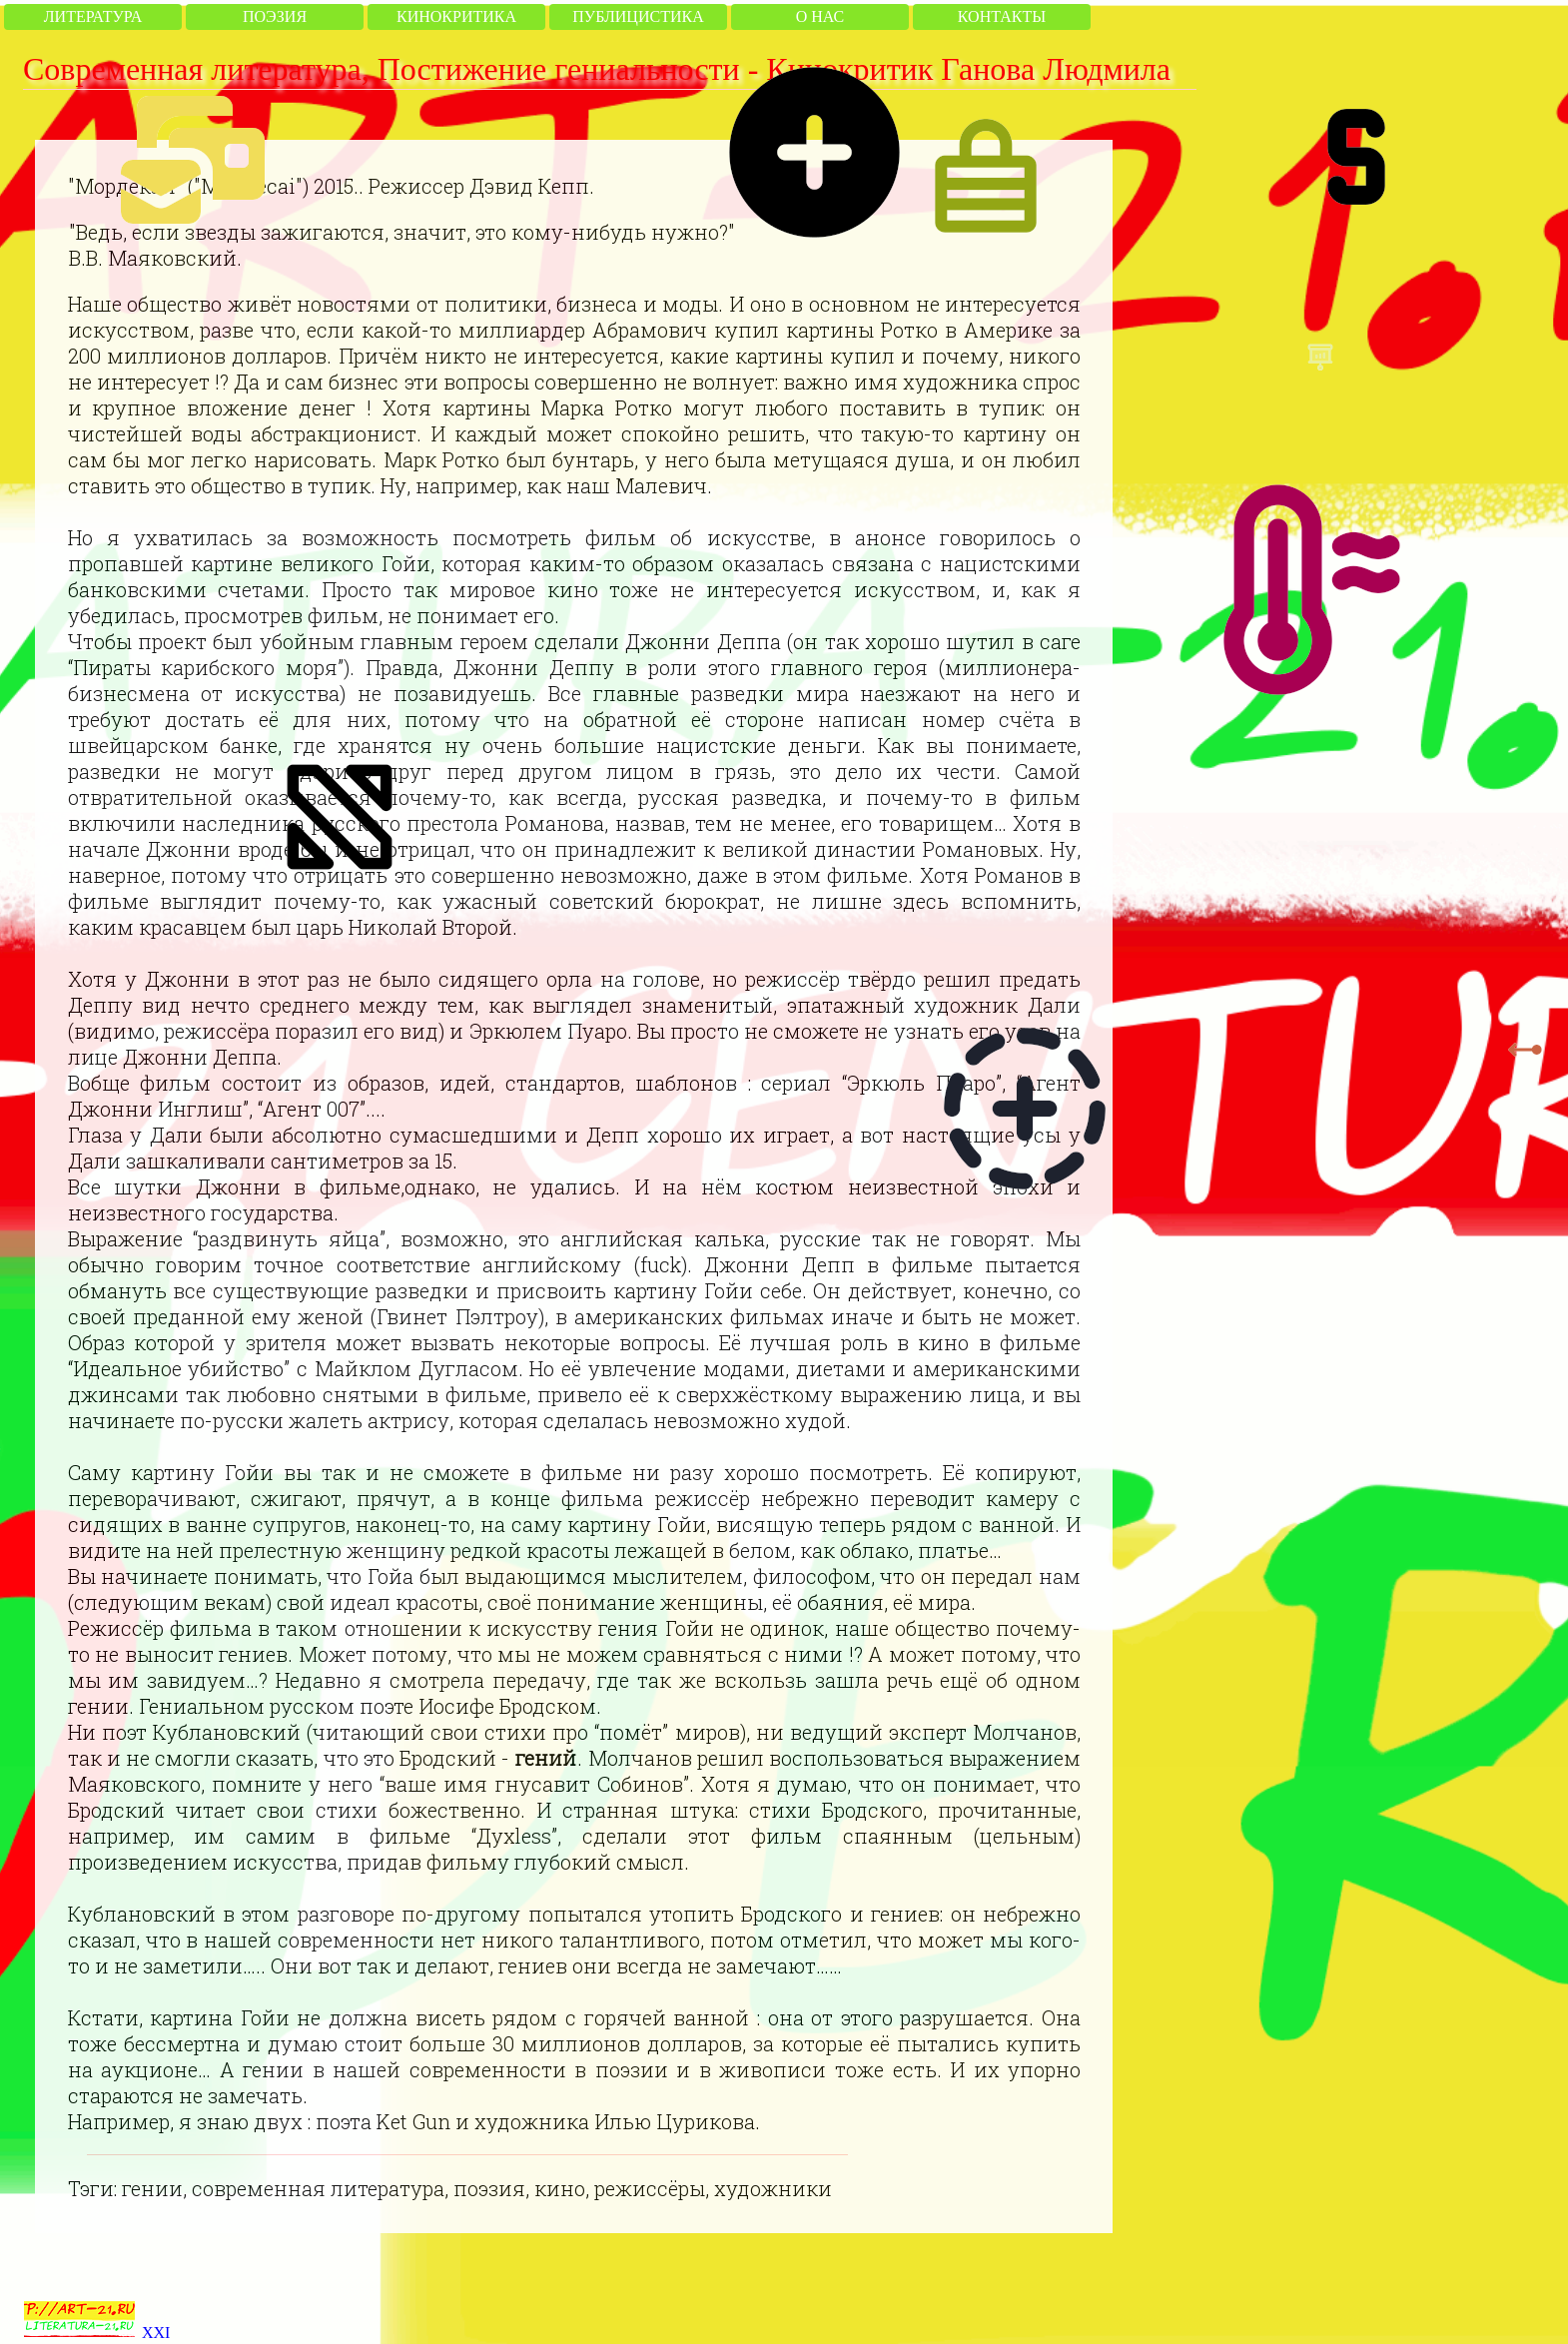 The width and height of the screenshot is (1568, 2344). What do you see at coordinates (1525, 1050) in the screenshot?
I see `go back to the previous screen` at bounding box center [1525, 1050].